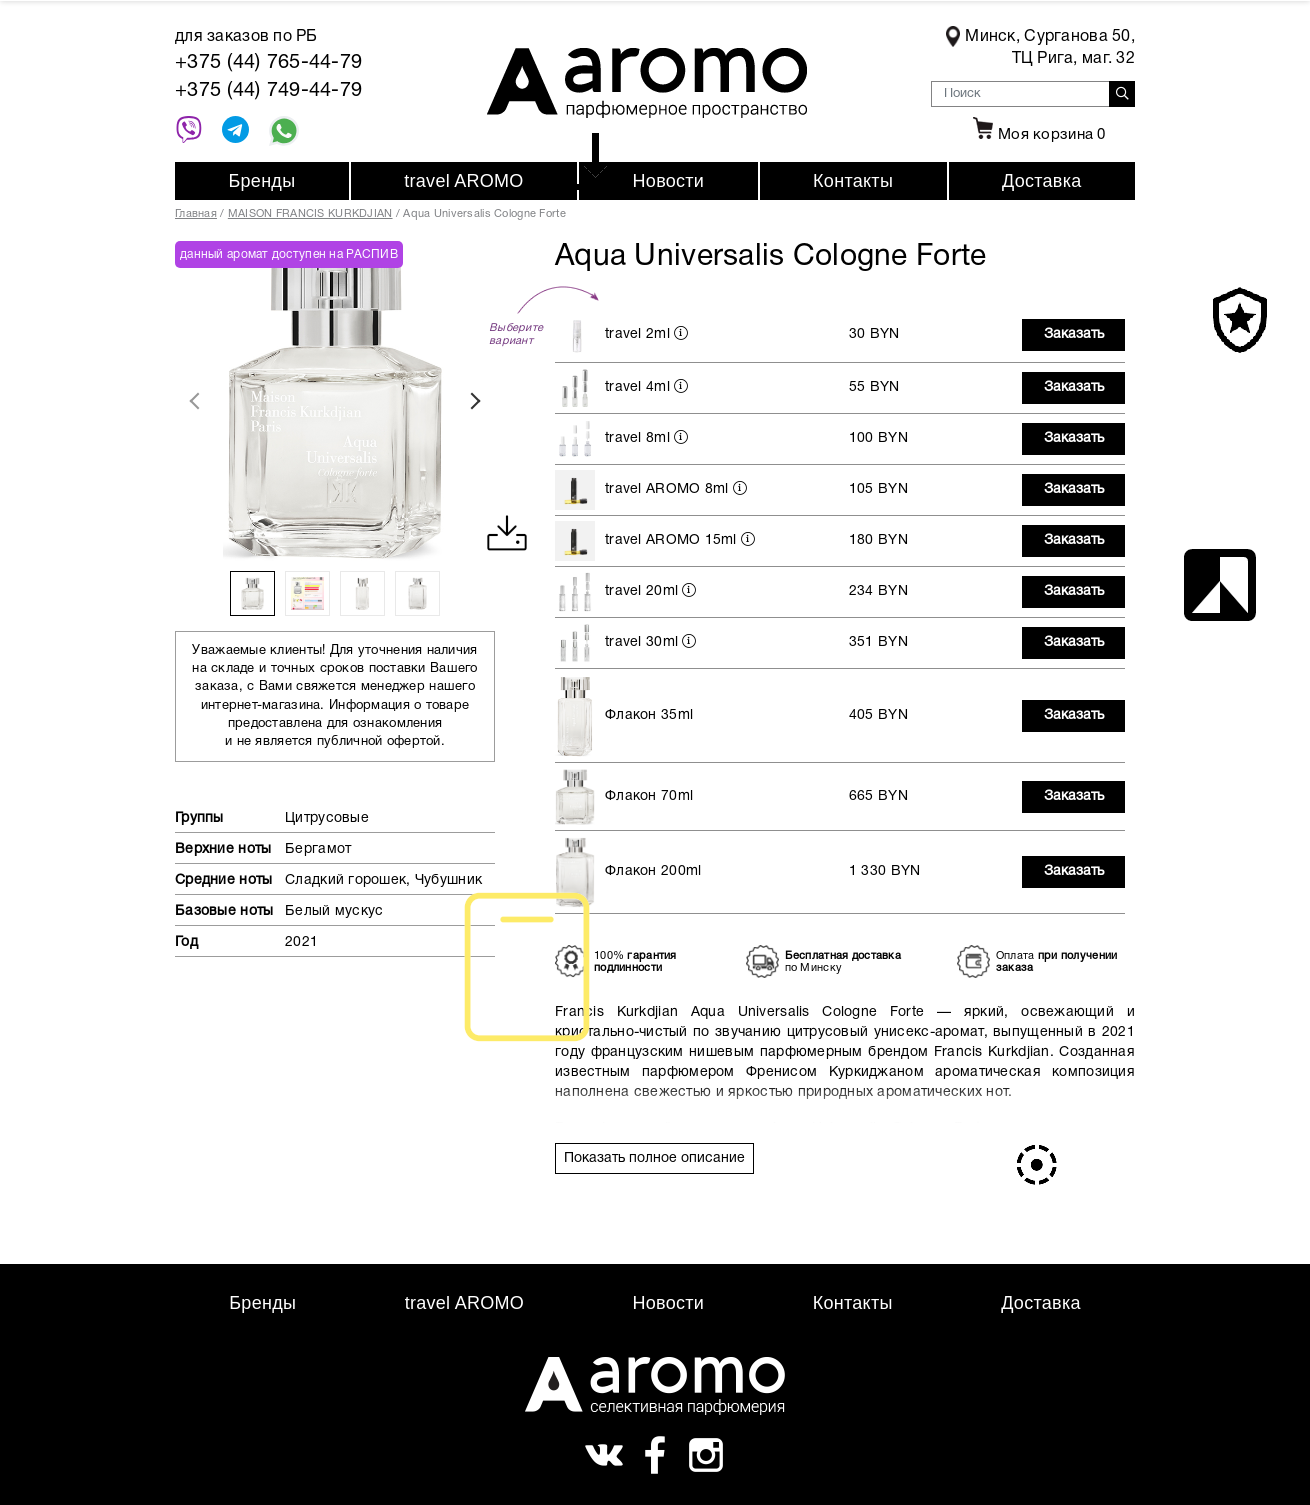  Describe the element at coordinates (1220, 585) in the screenshot. I see `apply black and white filter to image` at that location.